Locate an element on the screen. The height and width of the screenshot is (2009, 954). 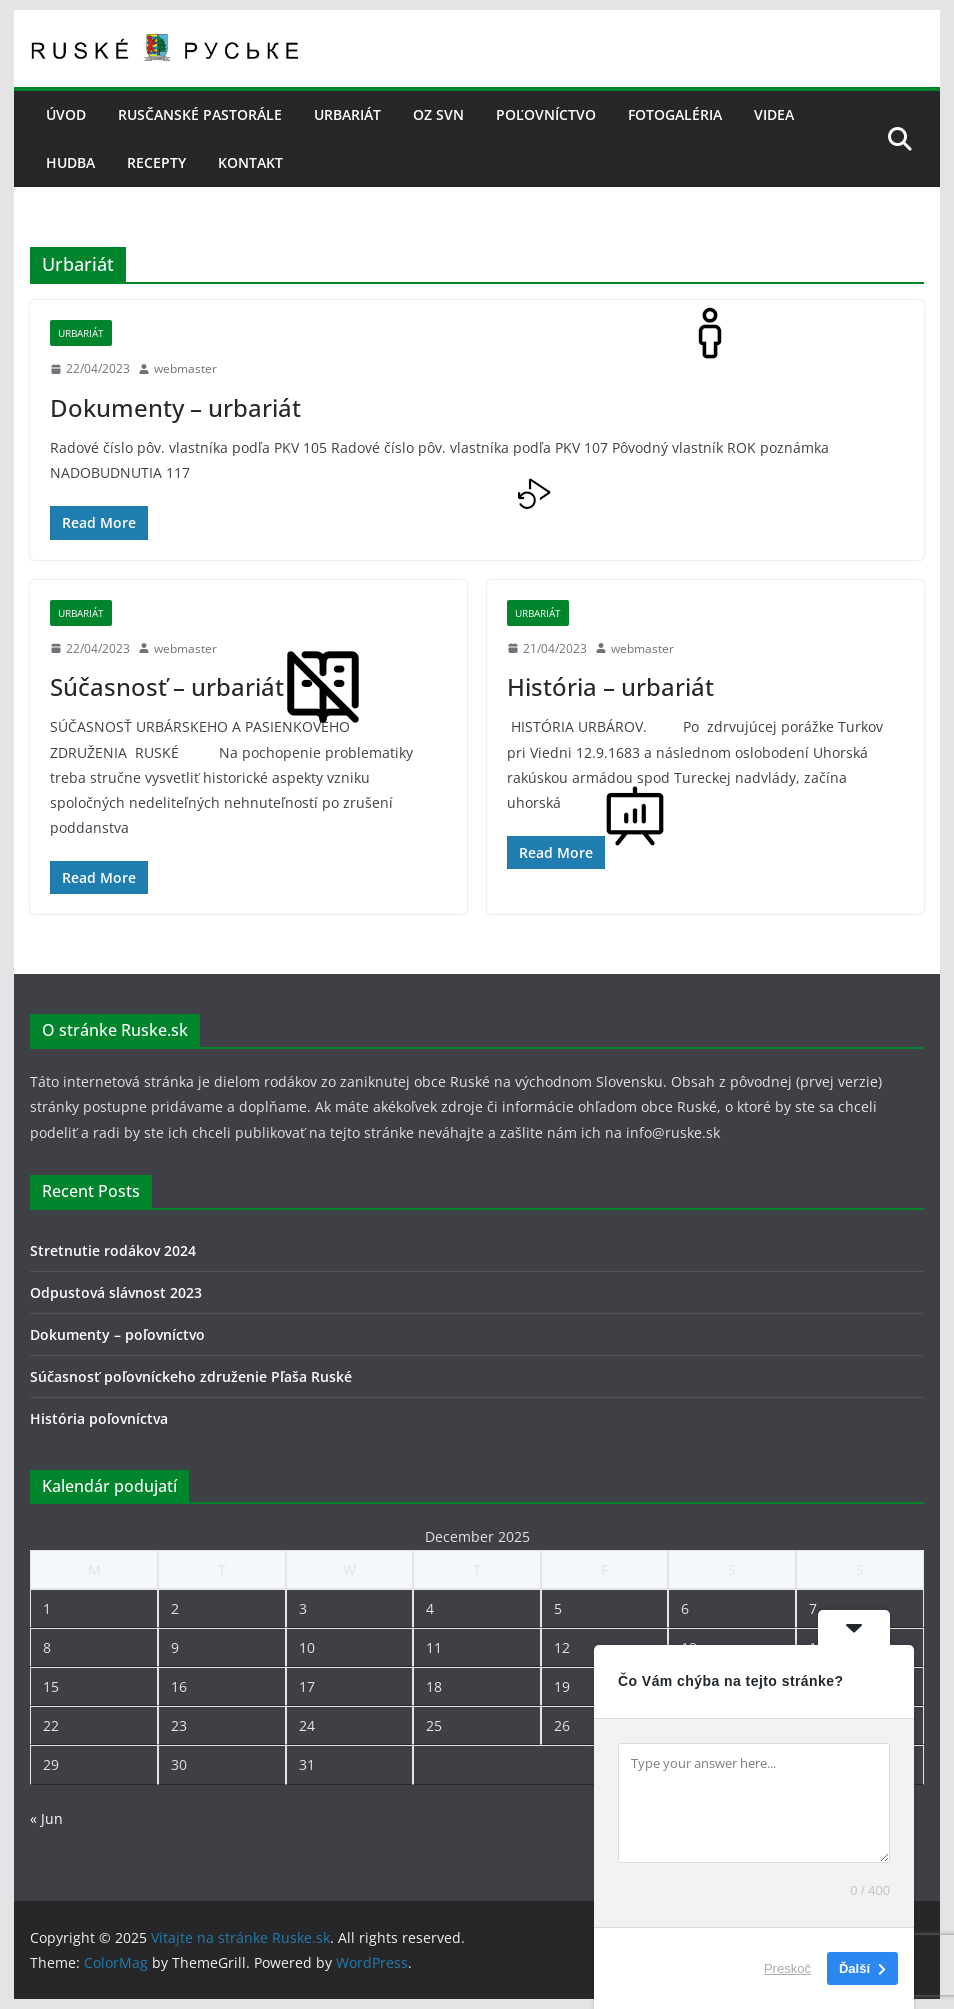
view your profile is located at coordinates (710, 334).